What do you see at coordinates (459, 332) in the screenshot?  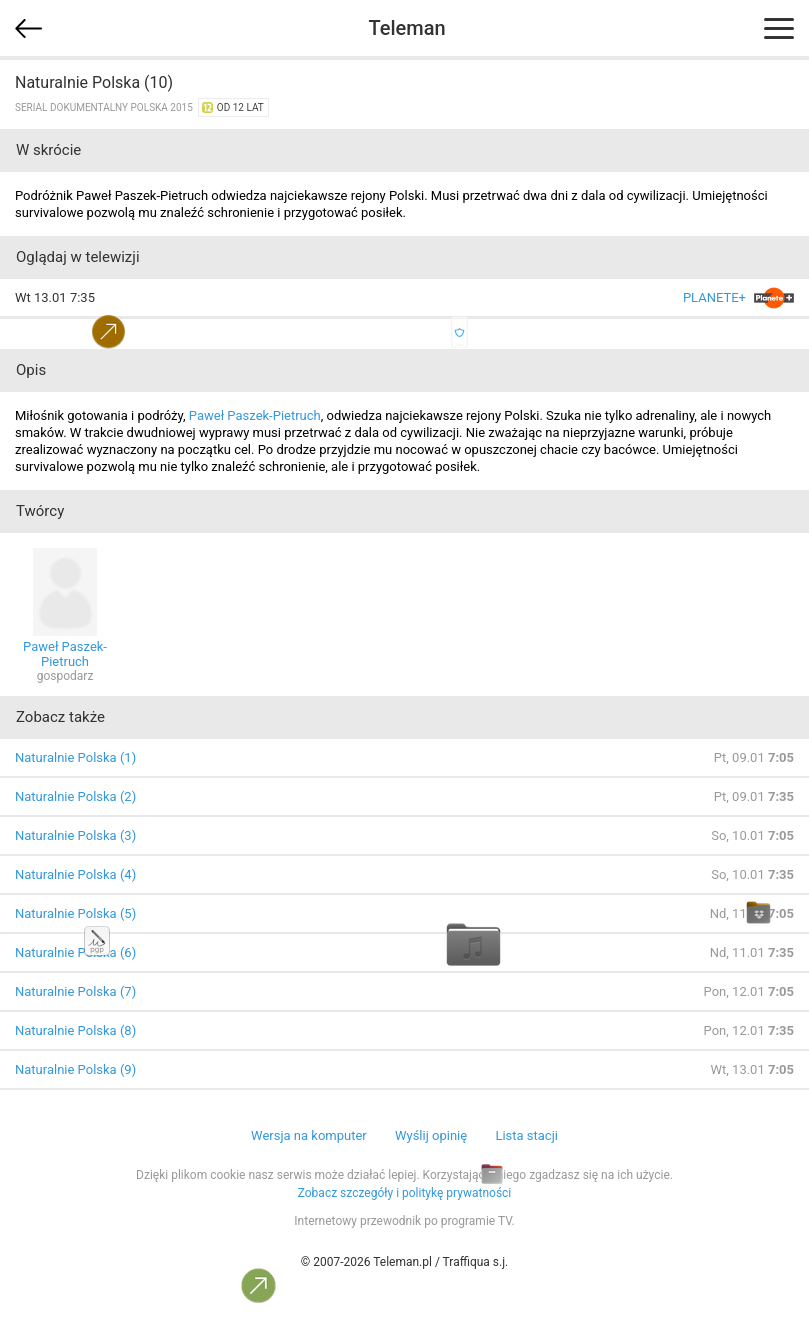 I see `indicates a trusted or verified device` at bounding box center [459, 332].